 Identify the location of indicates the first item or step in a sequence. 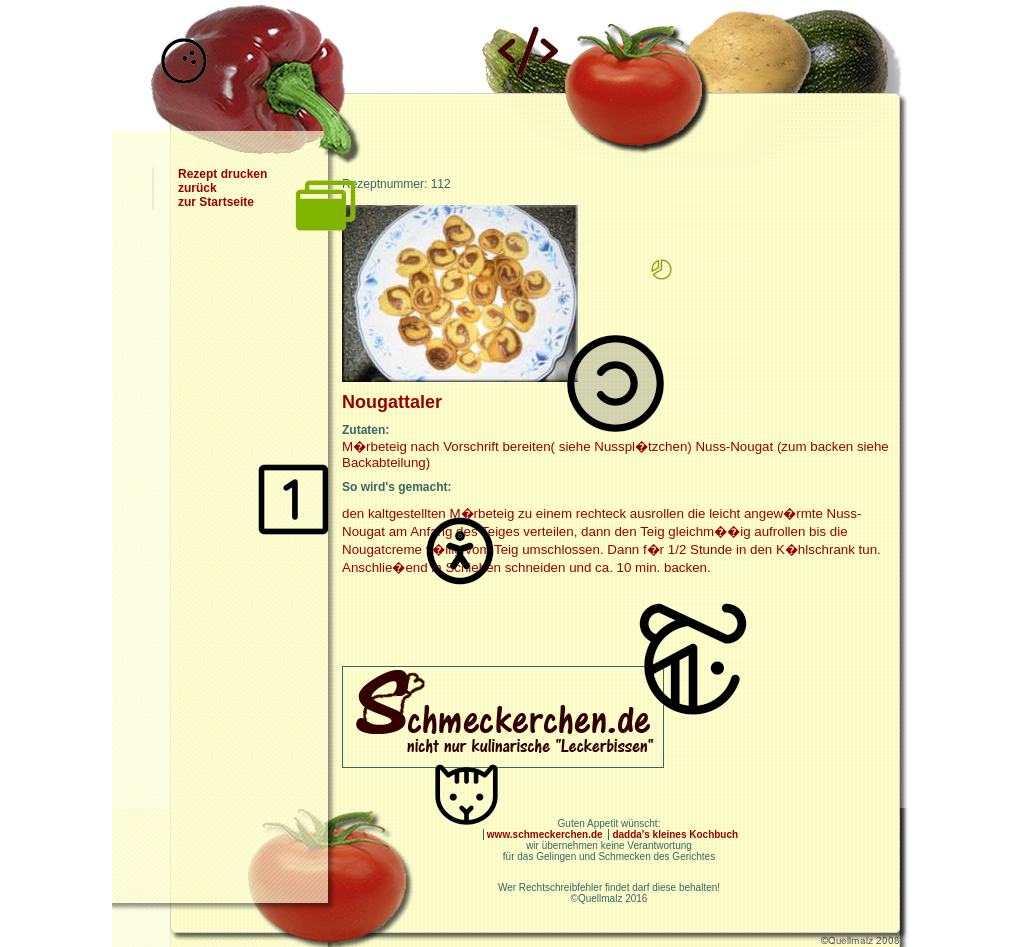
(293, 499).